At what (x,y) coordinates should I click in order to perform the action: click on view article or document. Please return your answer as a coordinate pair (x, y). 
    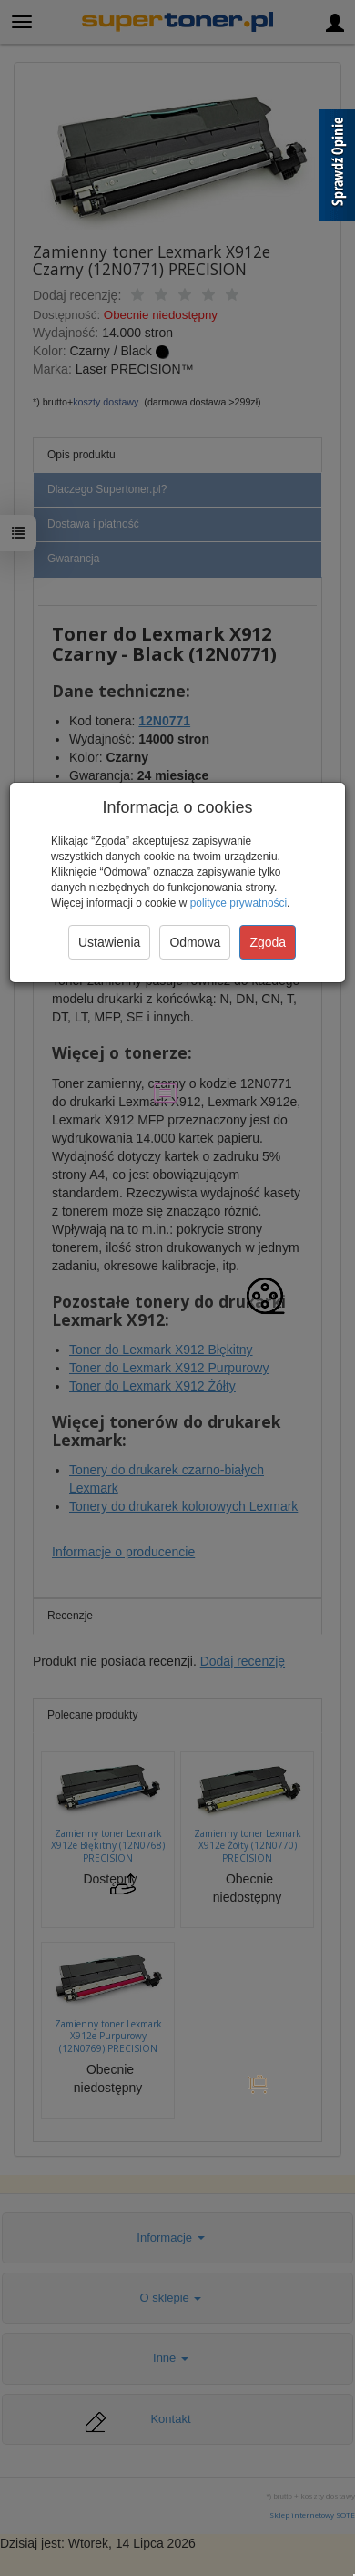
    Looking at the image, I should click on (165, 1093).